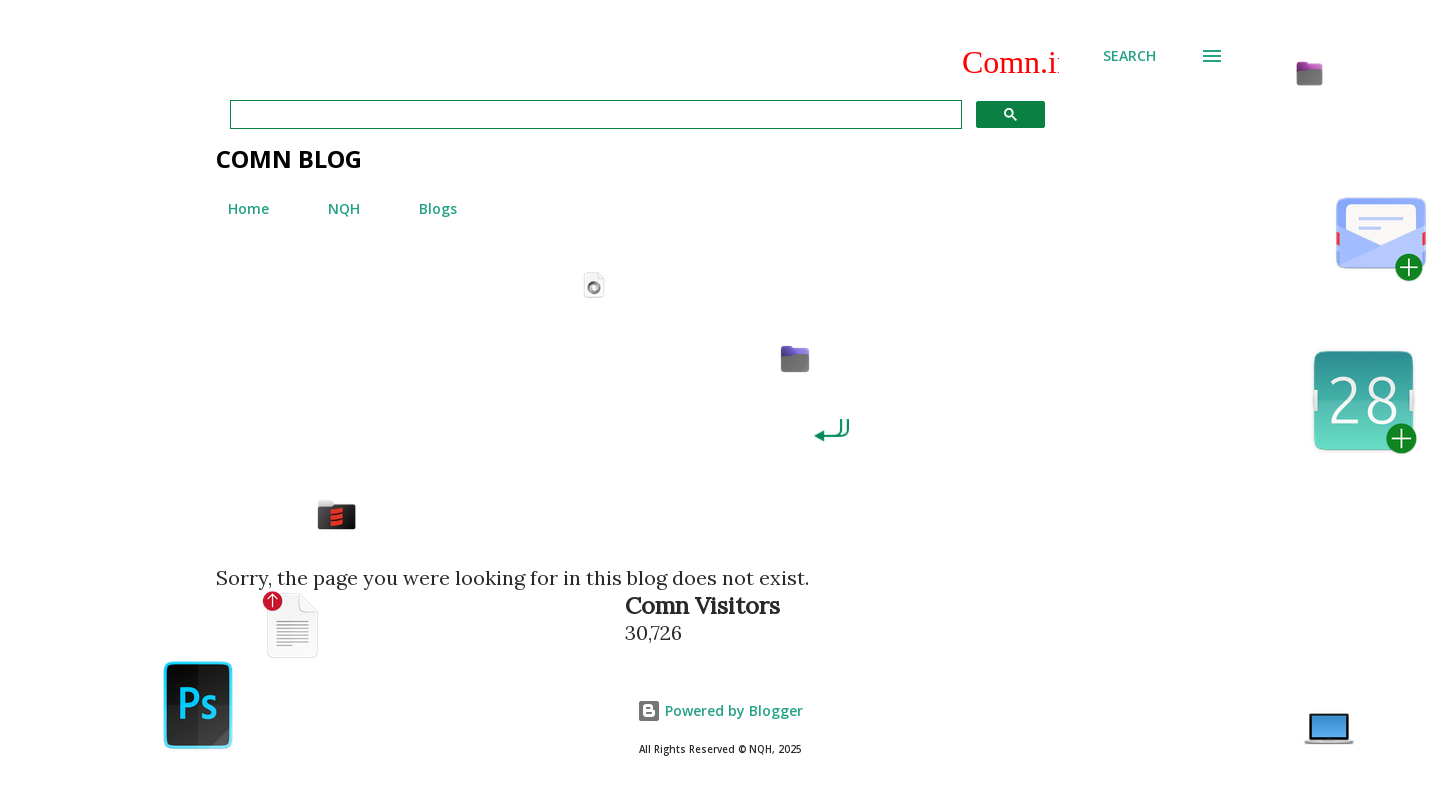  What do you see at coordinates (198, 705) in the screenshot?
I see `adobe photoshop file type indicator` at bounding box center [198, 705].